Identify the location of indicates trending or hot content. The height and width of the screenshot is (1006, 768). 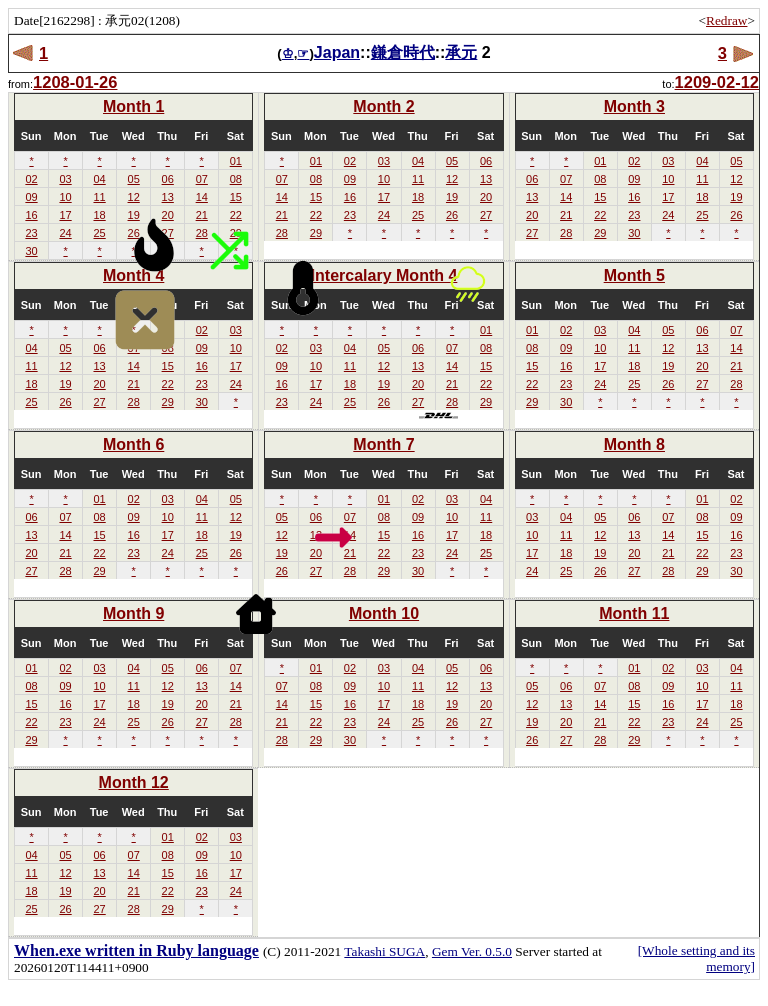
(154, 245).